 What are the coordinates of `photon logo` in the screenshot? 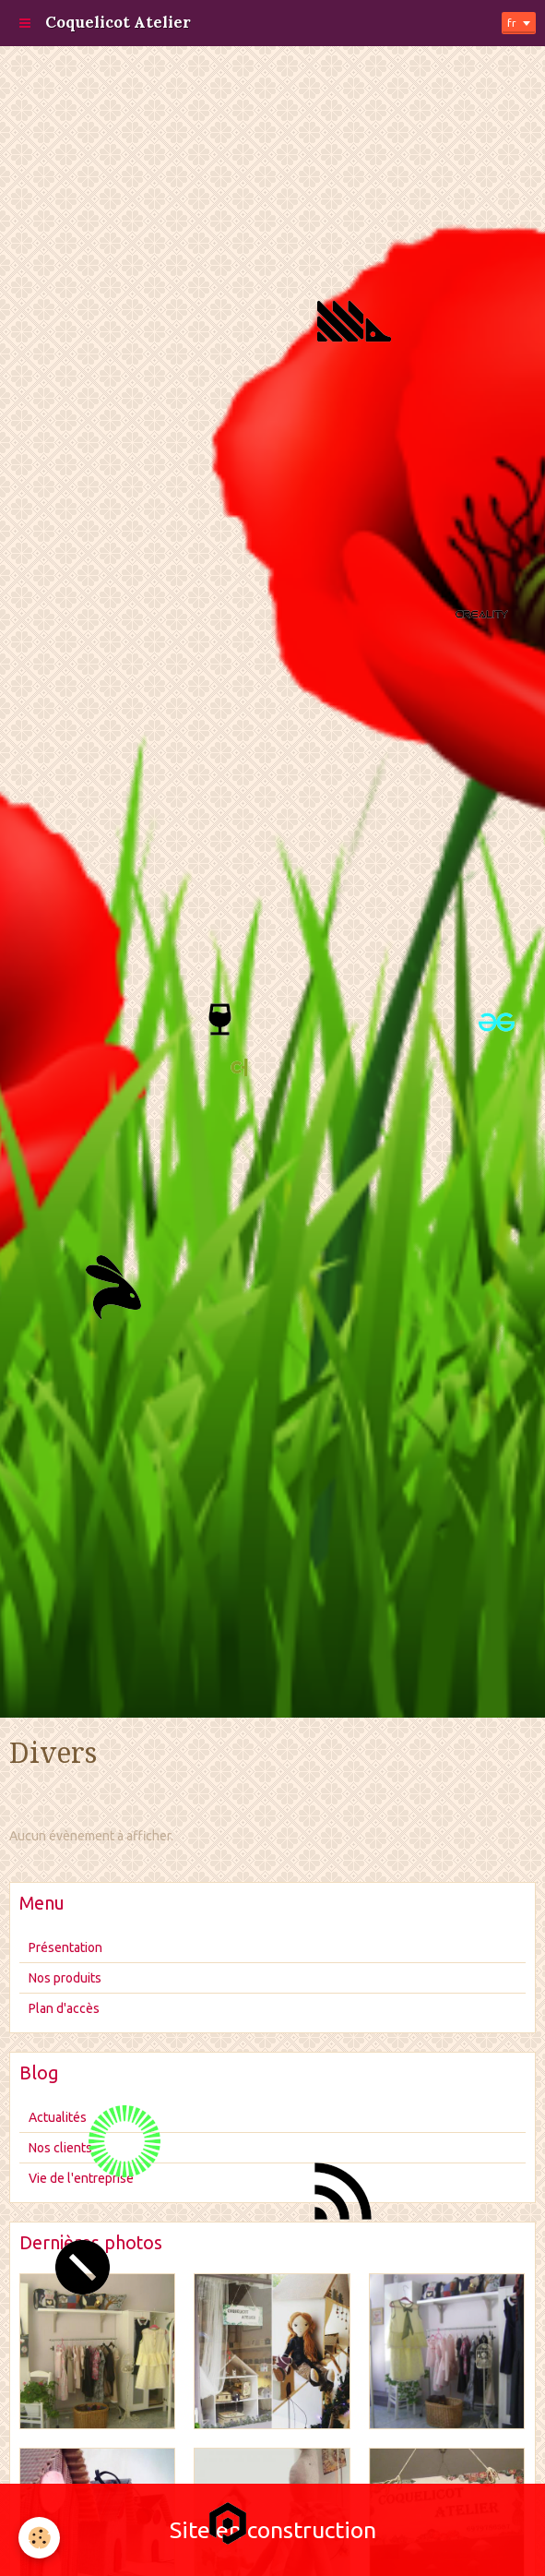 It's located at (124, 2141).